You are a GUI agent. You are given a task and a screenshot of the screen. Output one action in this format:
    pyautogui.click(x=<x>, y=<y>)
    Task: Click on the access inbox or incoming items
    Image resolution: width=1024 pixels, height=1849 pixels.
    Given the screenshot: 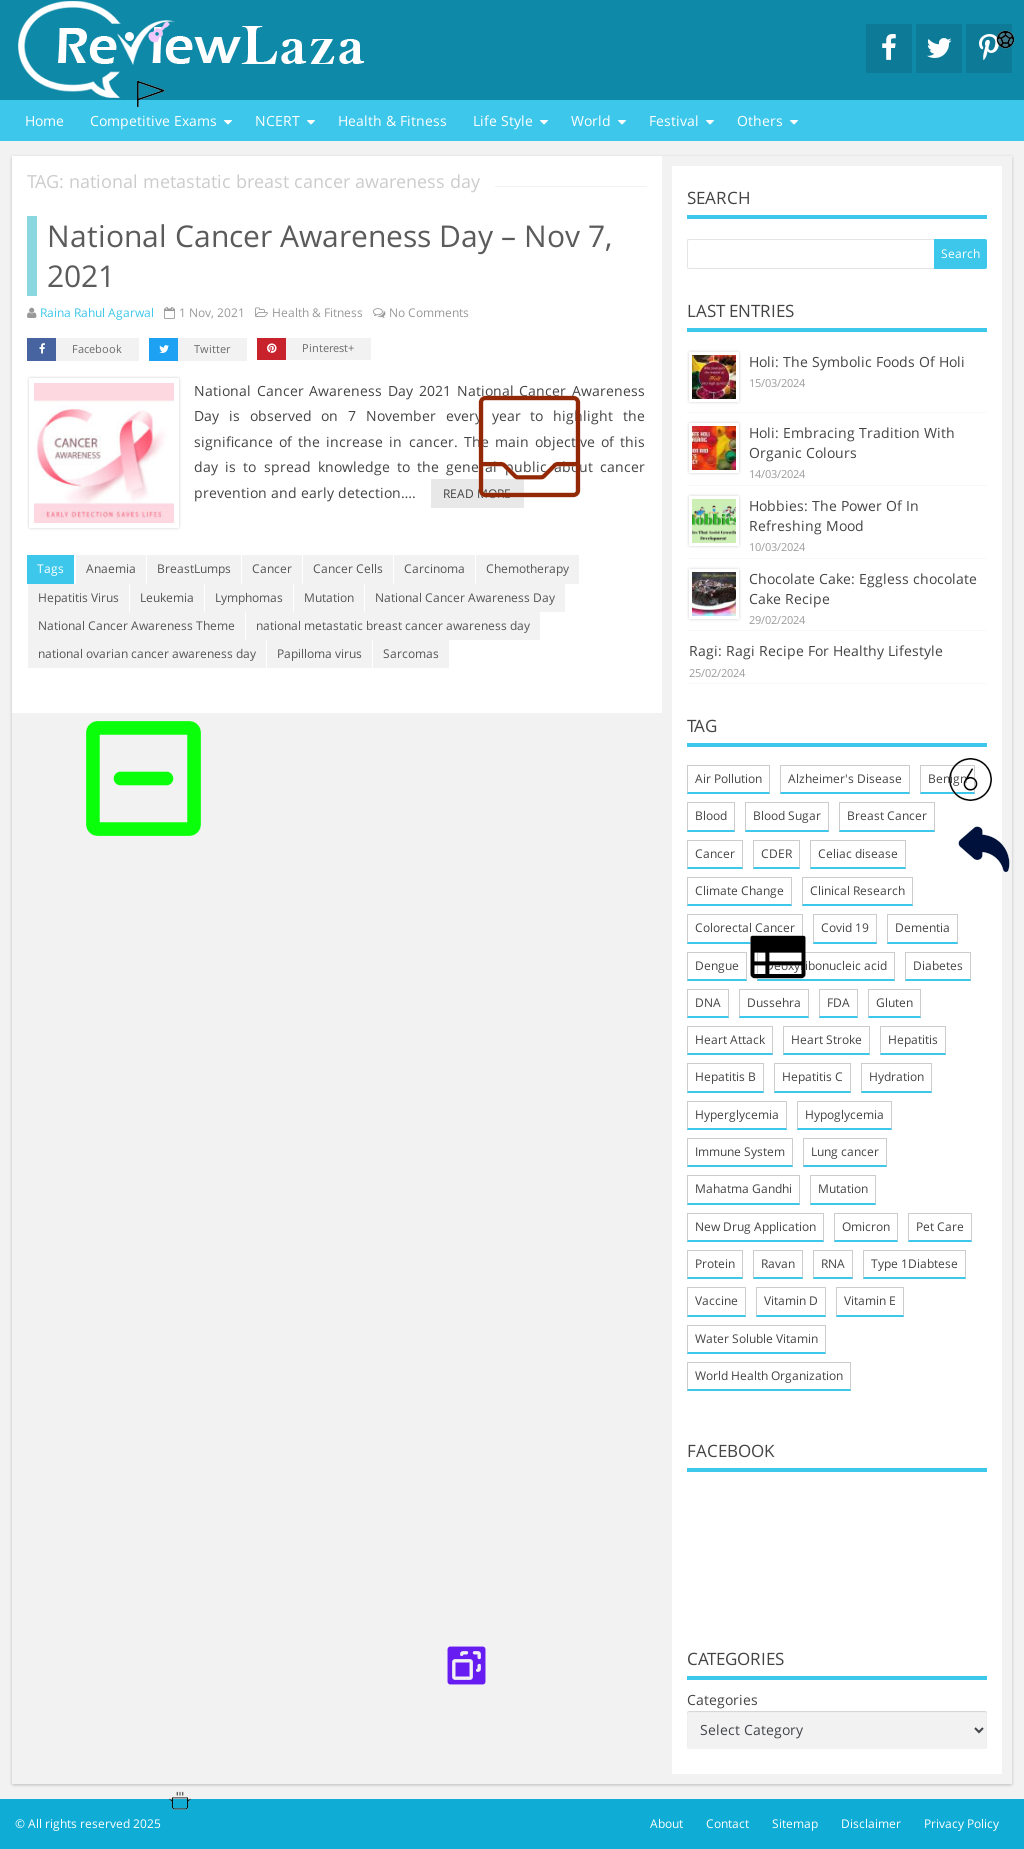 What is the action you would take?
    pyautogui.click(x=529, y=446)
    